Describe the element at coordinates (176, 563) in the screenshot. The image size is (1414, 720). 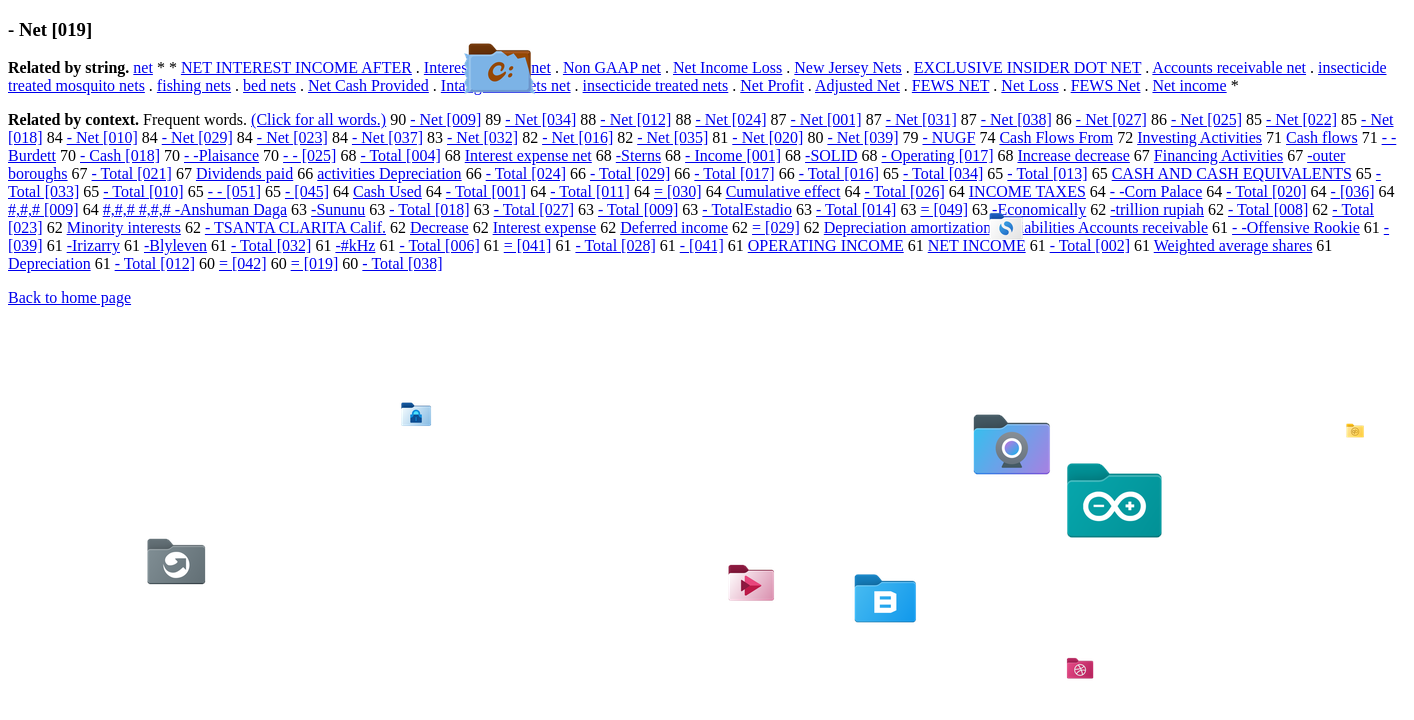
I see `folder containing portable applications` at that location.